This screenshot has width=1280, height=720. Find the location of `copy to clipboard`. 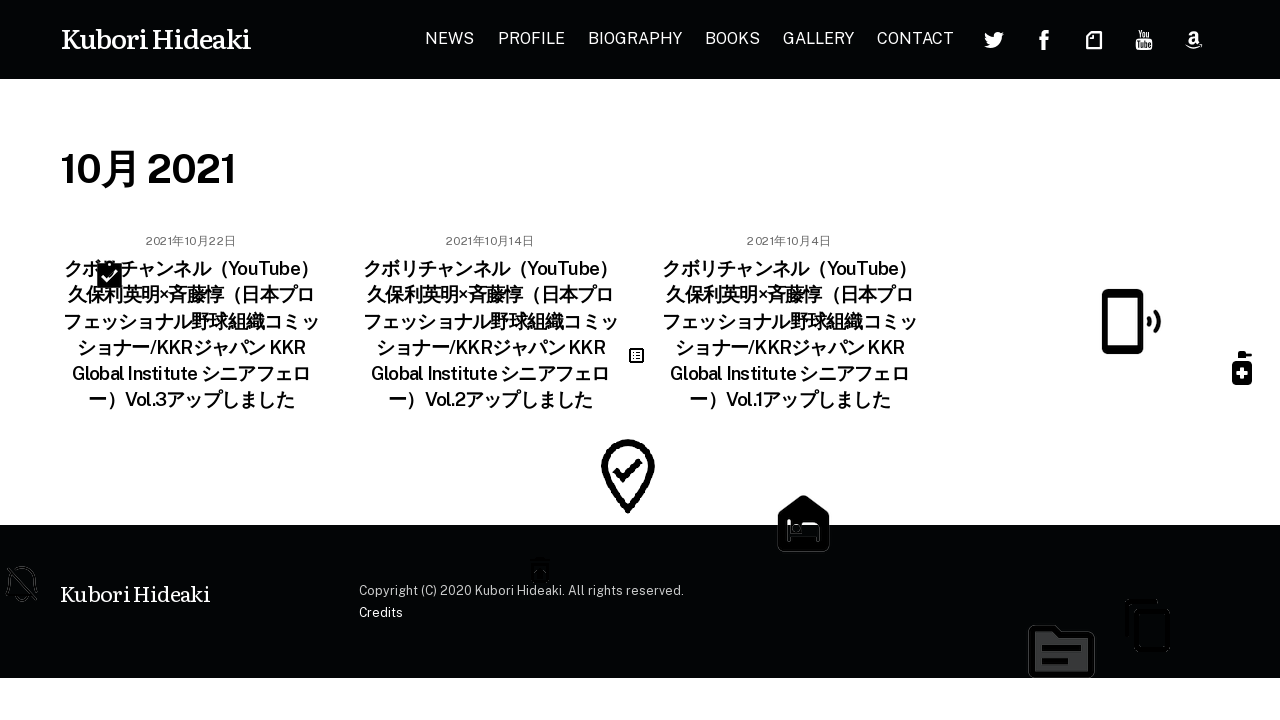

copy to clipboard is located at coordinates (1148, 625).